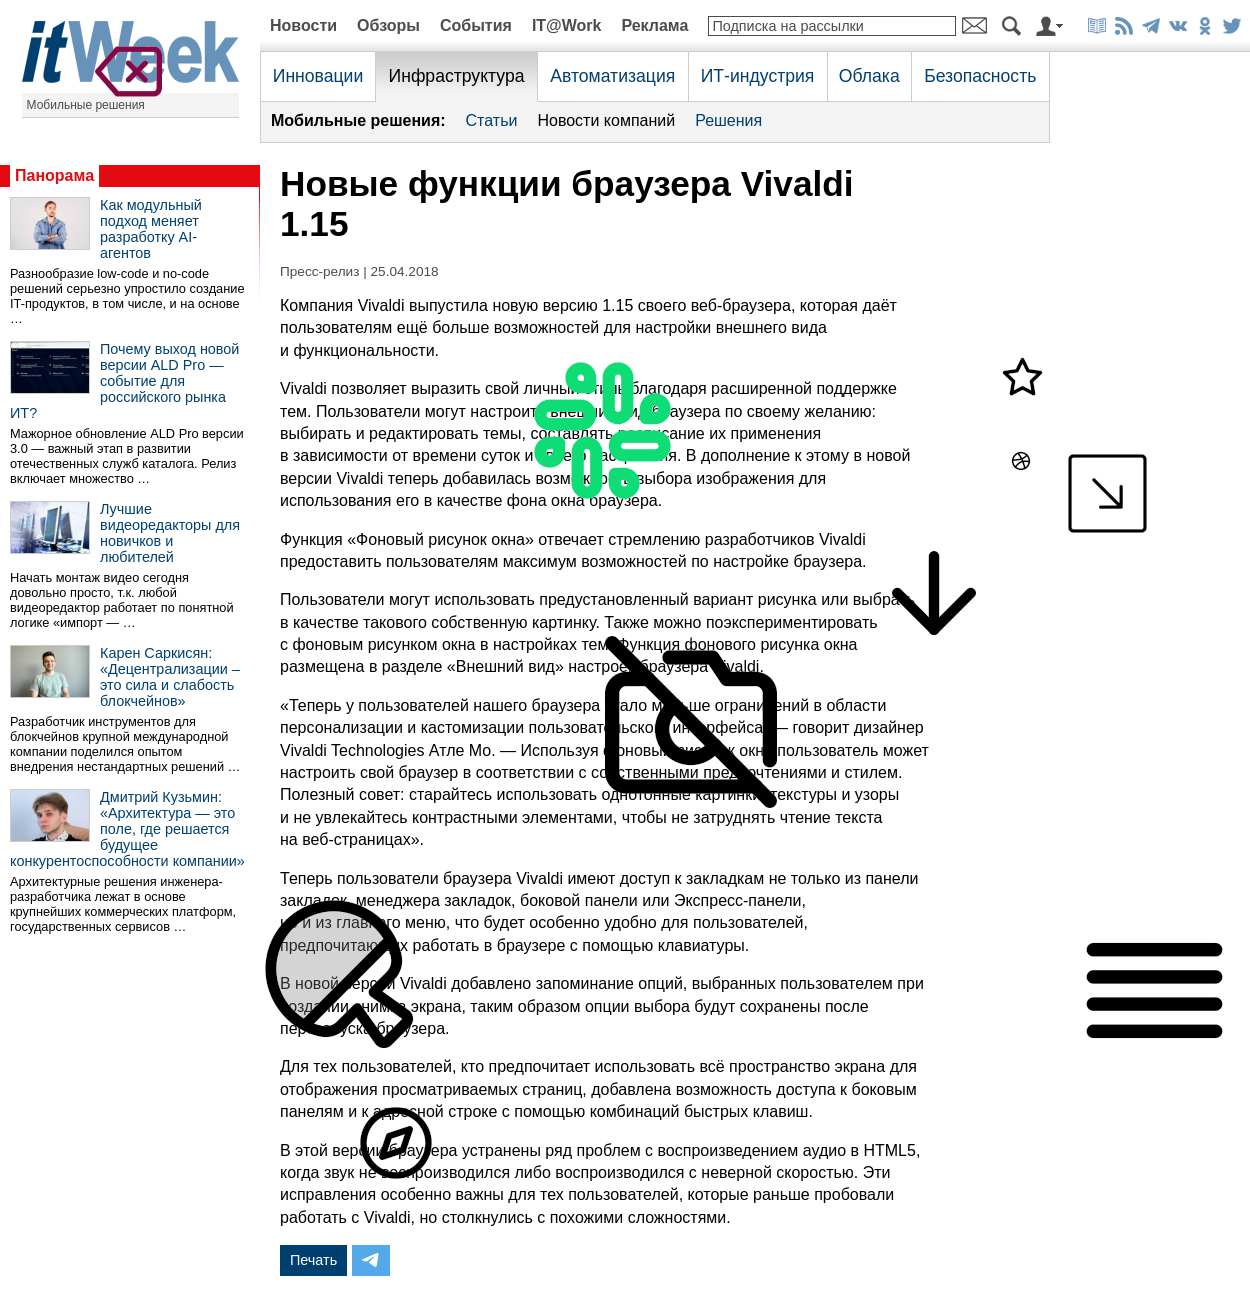  Describe the element at coordinates (1022, 377) in the screenshot. I see `add item to favorites` at that location.